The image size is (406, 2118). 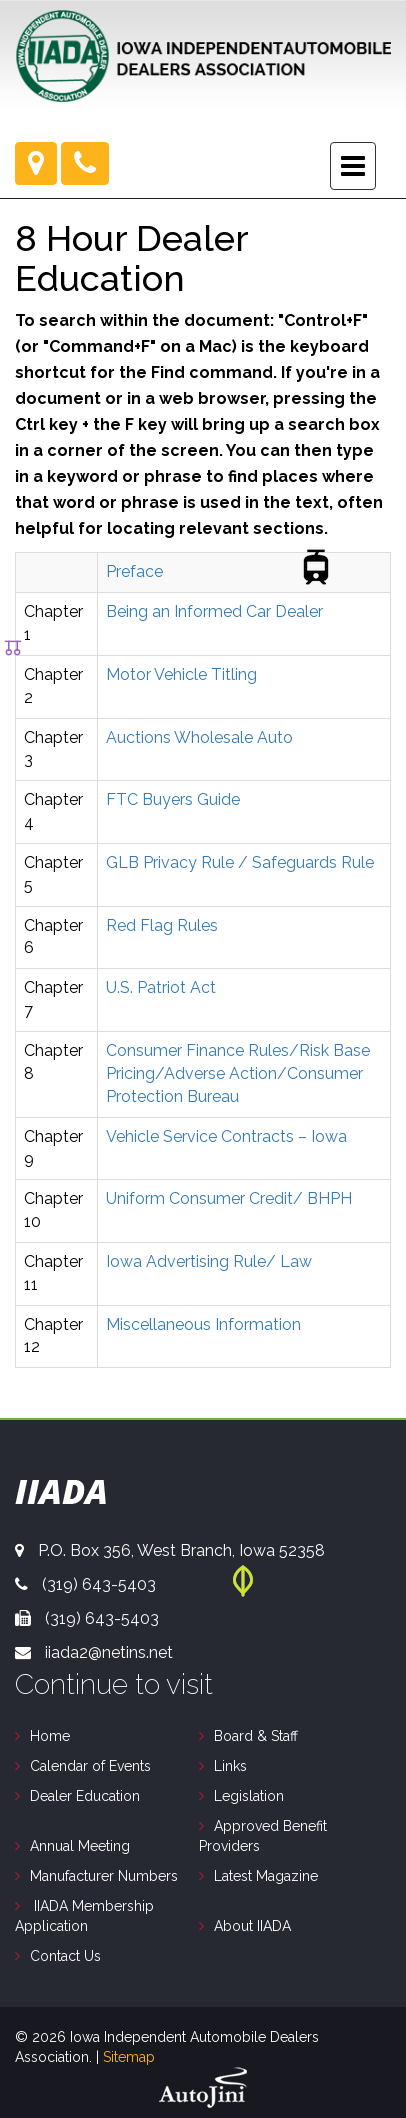 I want to click on view tram or light rail transit options, so click(x=316, y=567).